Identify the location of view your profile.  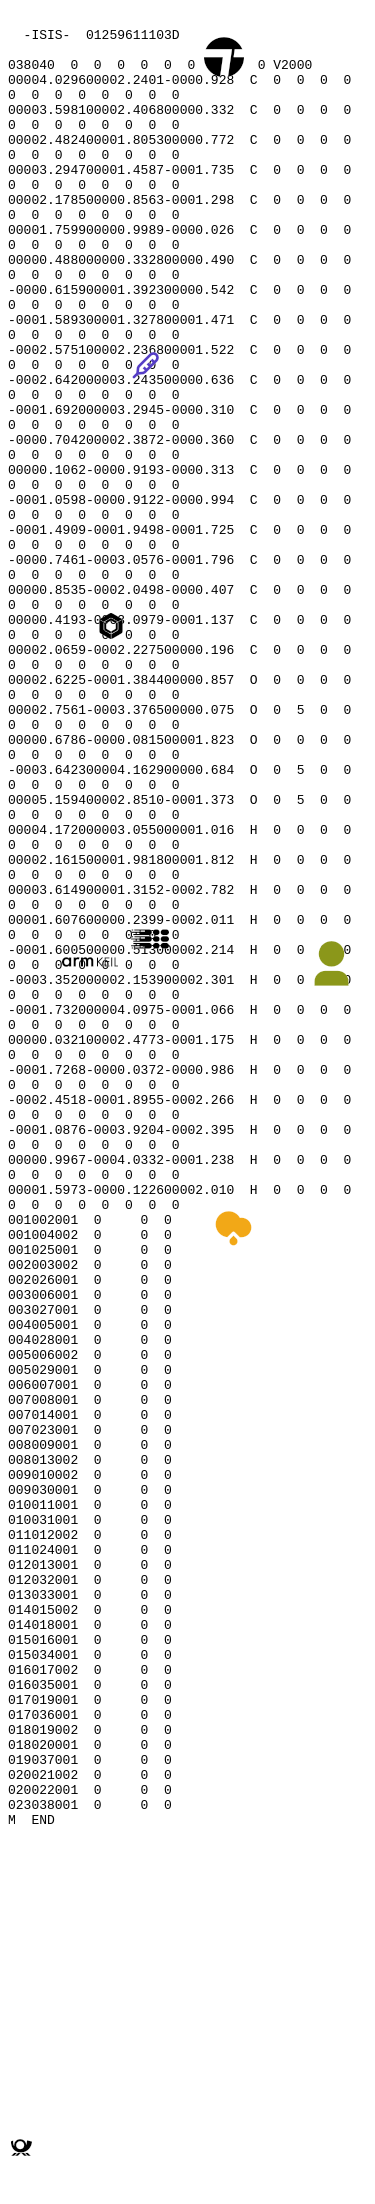
(331, 964).